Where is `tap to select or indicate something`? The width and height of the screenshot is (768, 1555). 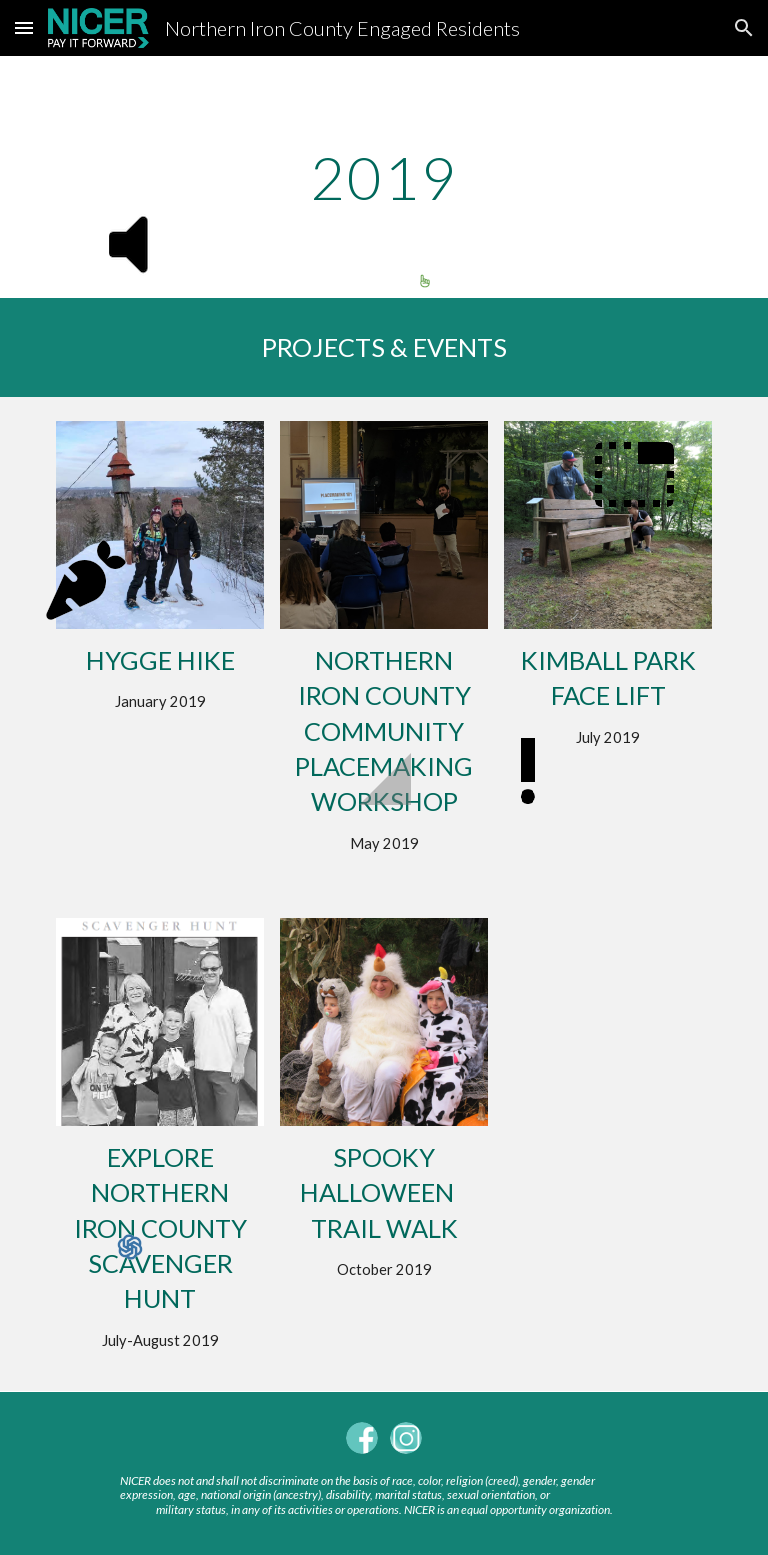 tap to select or indicate something is located at coordinates (425, 281).